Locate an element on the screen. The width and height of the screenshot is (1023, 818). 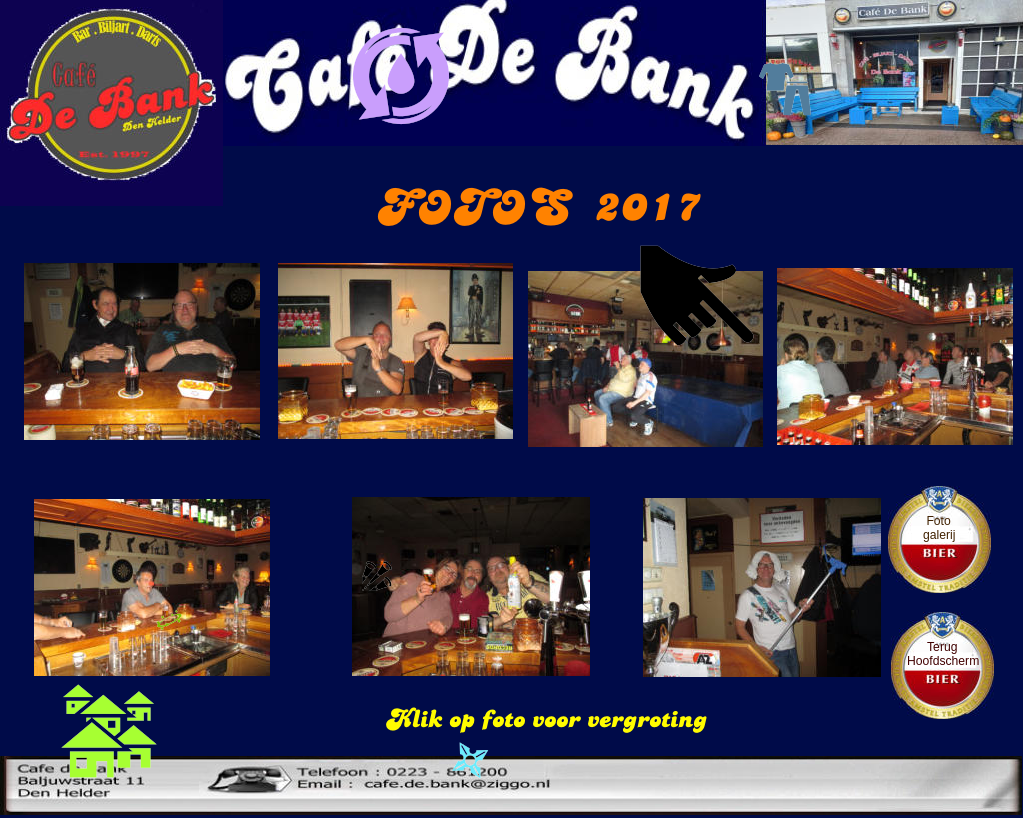
browse clothing items or wardrobe is located at coordinates (785, 89).